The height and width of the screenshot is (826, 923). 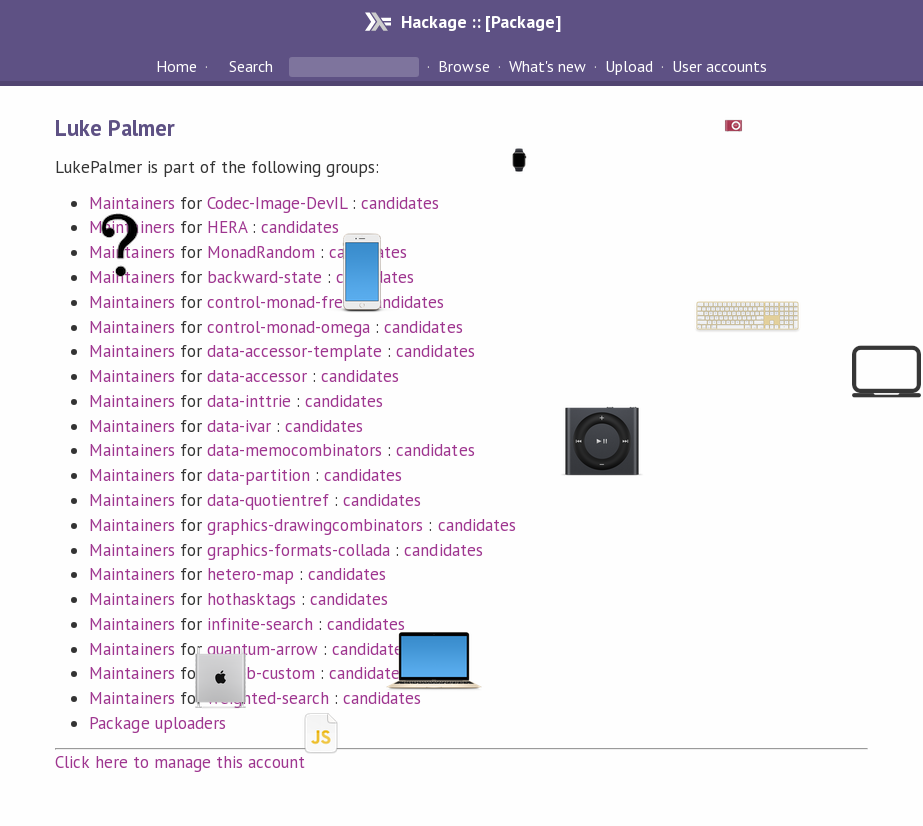 What do you see at coordinates (122, 247) in the screenshot?
I see `access help documentation or support` at bounding box center [122, 247].